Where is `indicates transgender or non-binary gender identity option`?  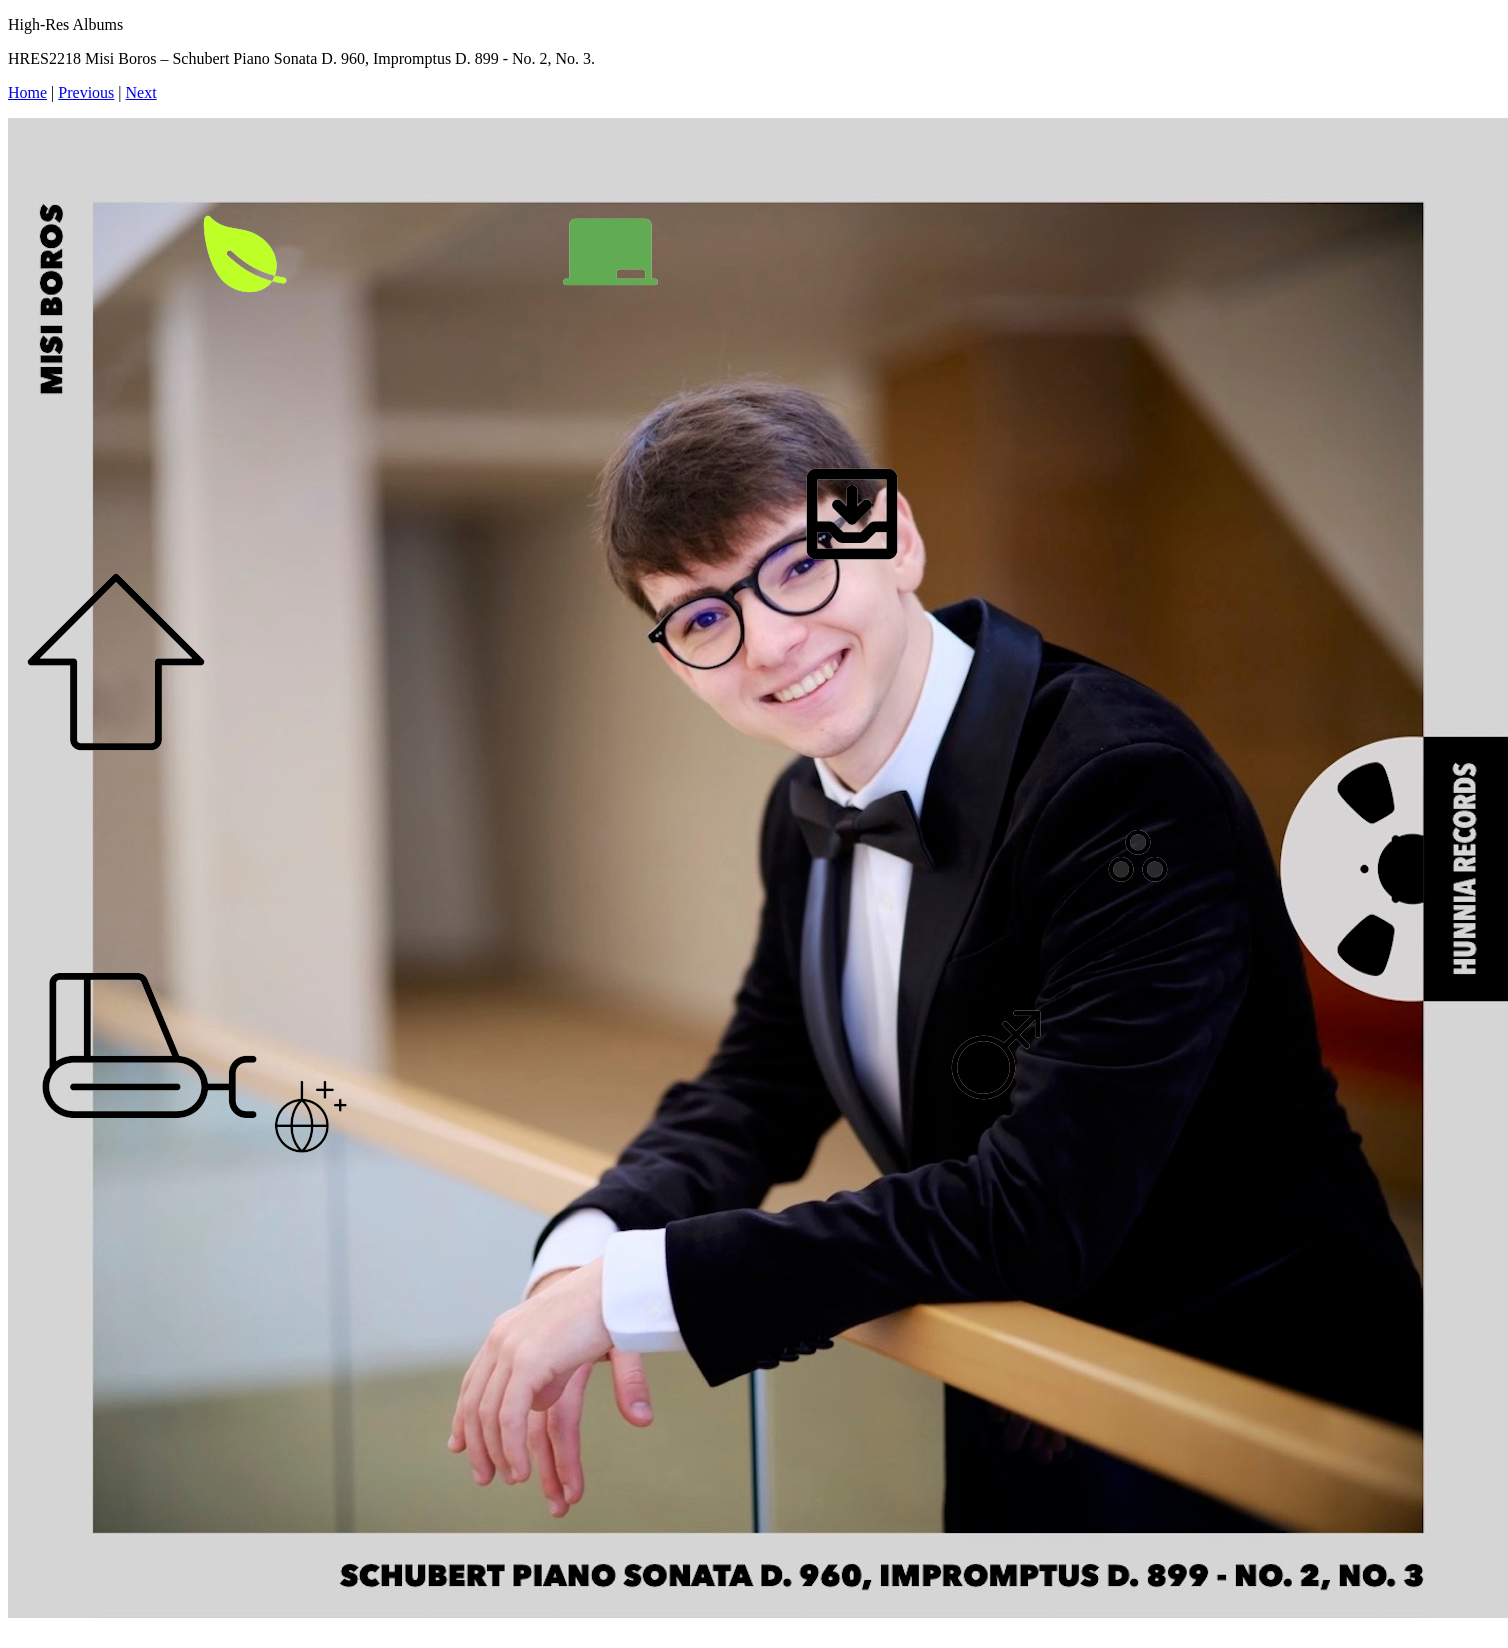
indicates transgender or non-binary gender identity option is located at coordinates (998, 1053).